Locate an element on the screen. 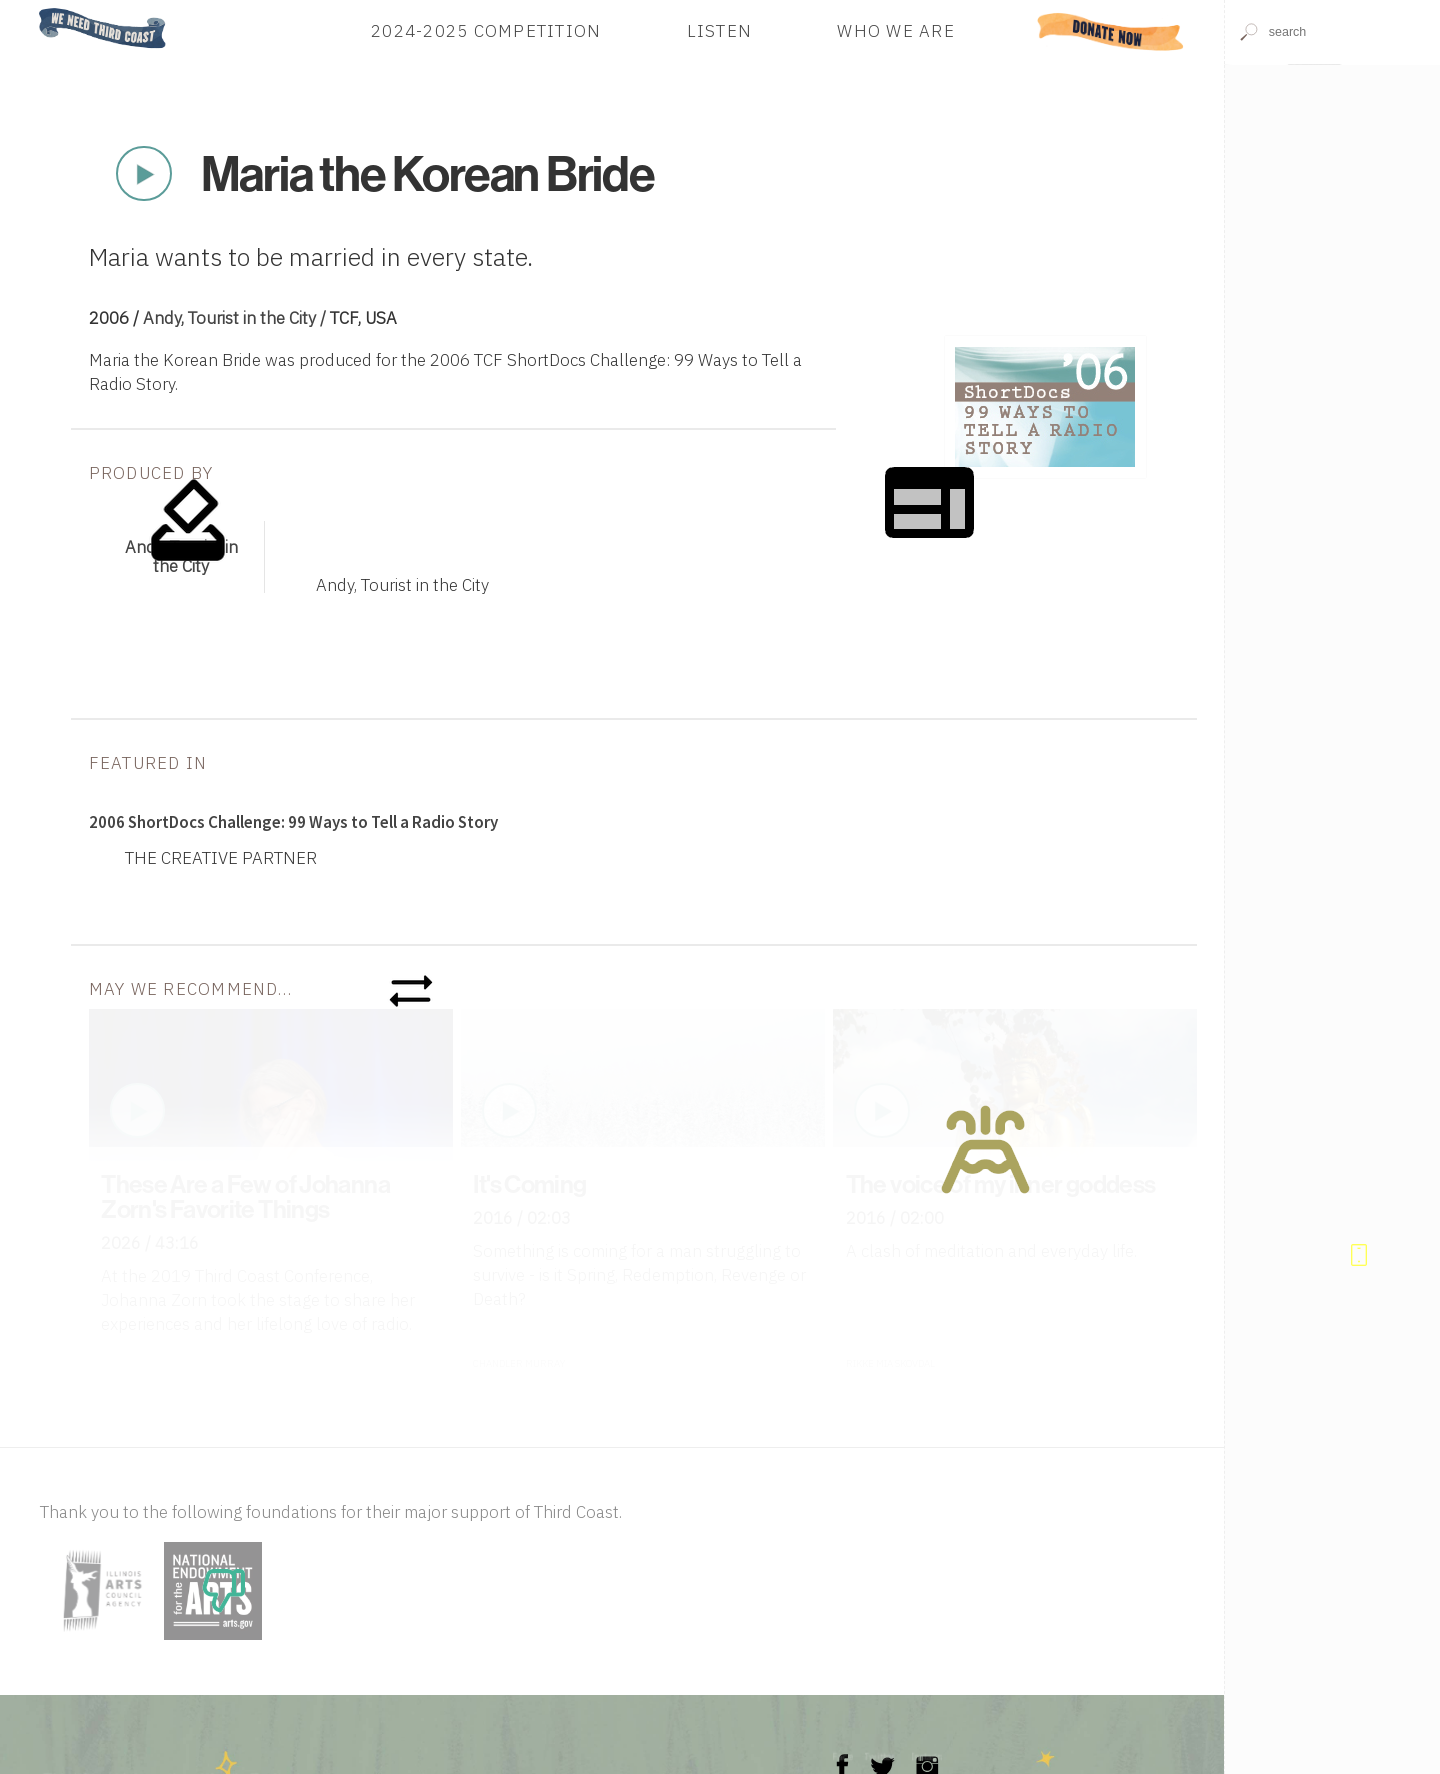 The height and width of the screenshot is (1774, 1440). view mobile device settings is located at coordinates (1359, 1255).